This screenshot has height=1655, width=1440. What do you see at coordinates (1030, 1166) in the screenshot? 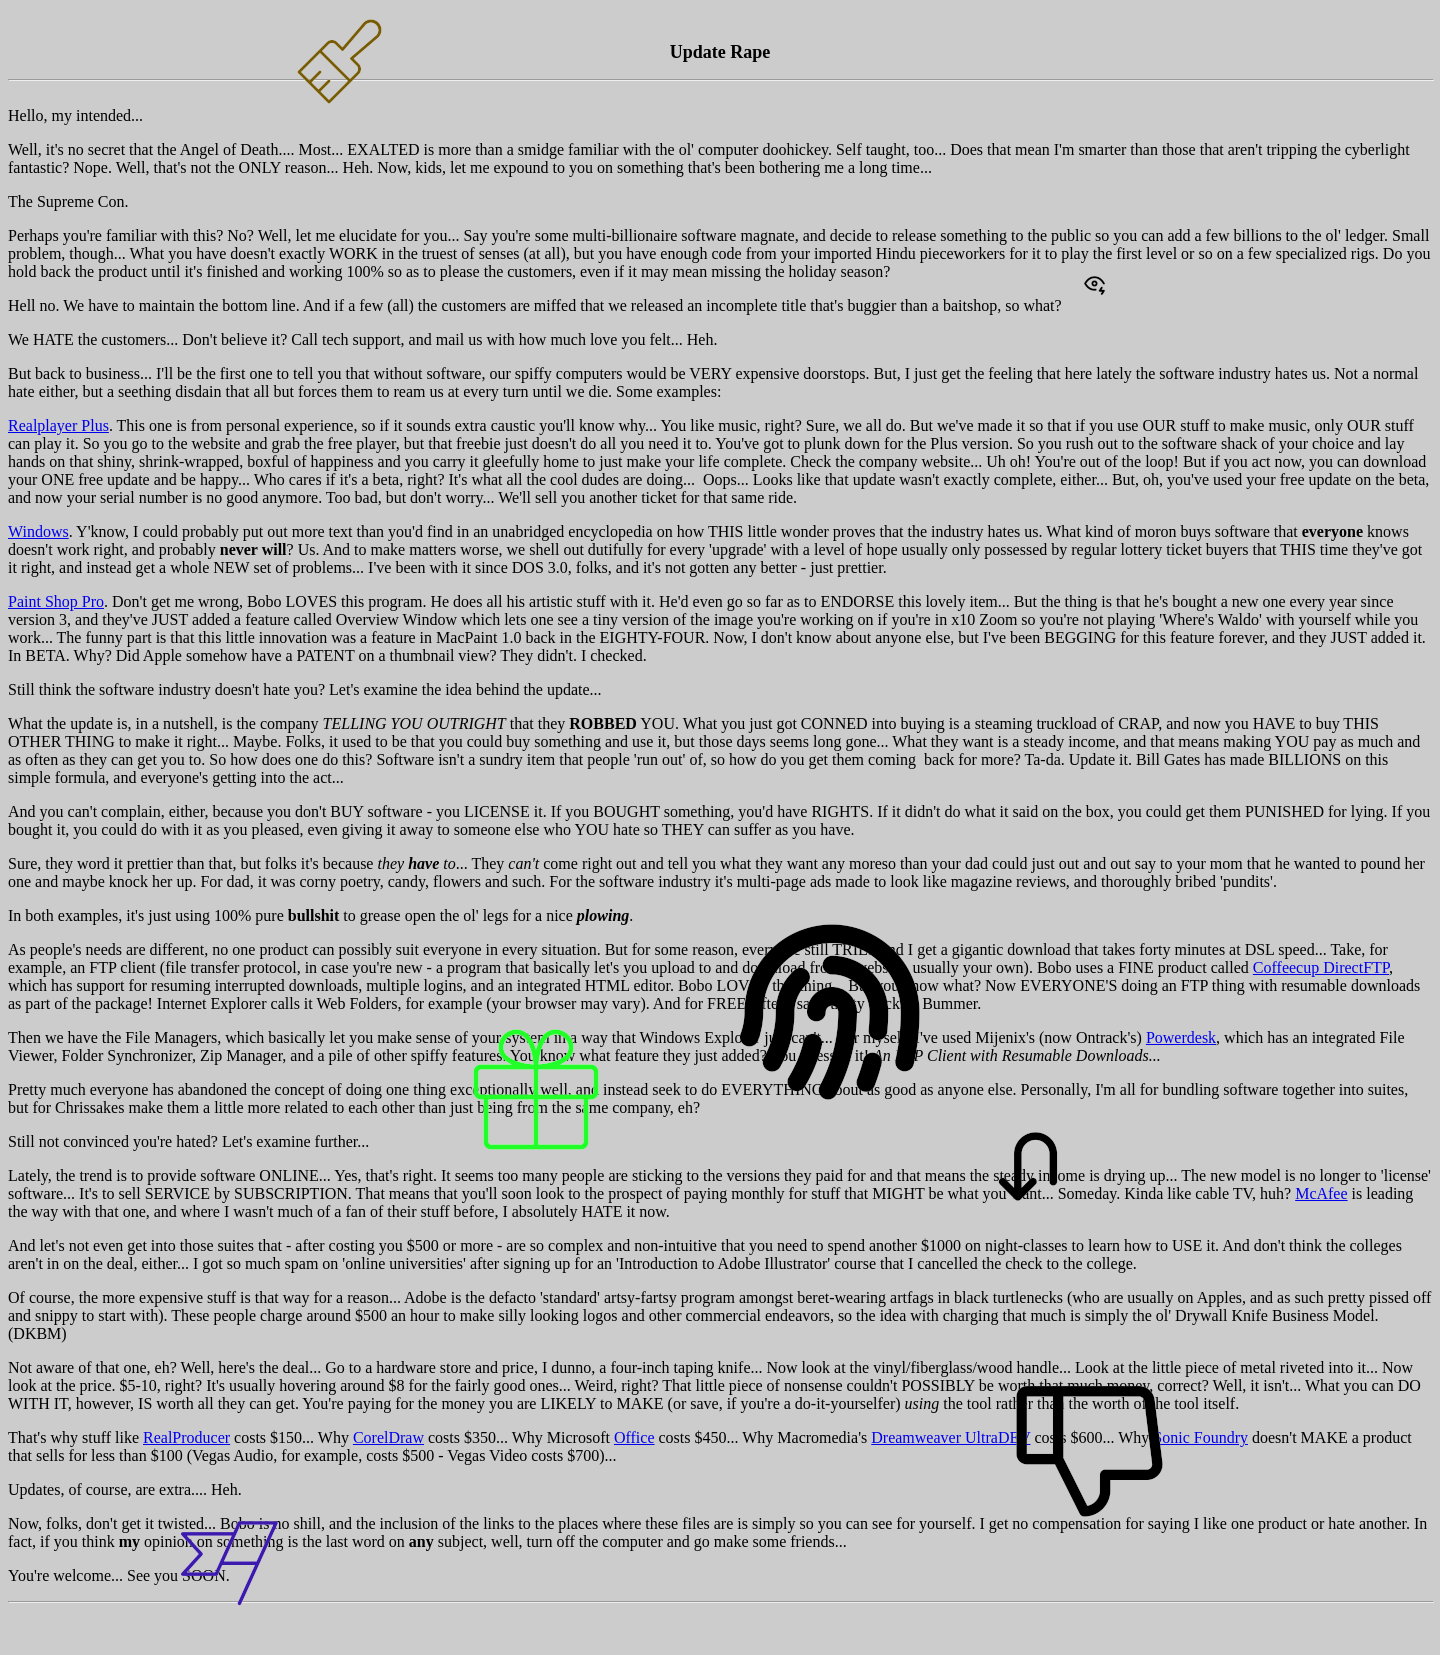
I see `undo or reverse last action` at bounding box center [1030, 1166].